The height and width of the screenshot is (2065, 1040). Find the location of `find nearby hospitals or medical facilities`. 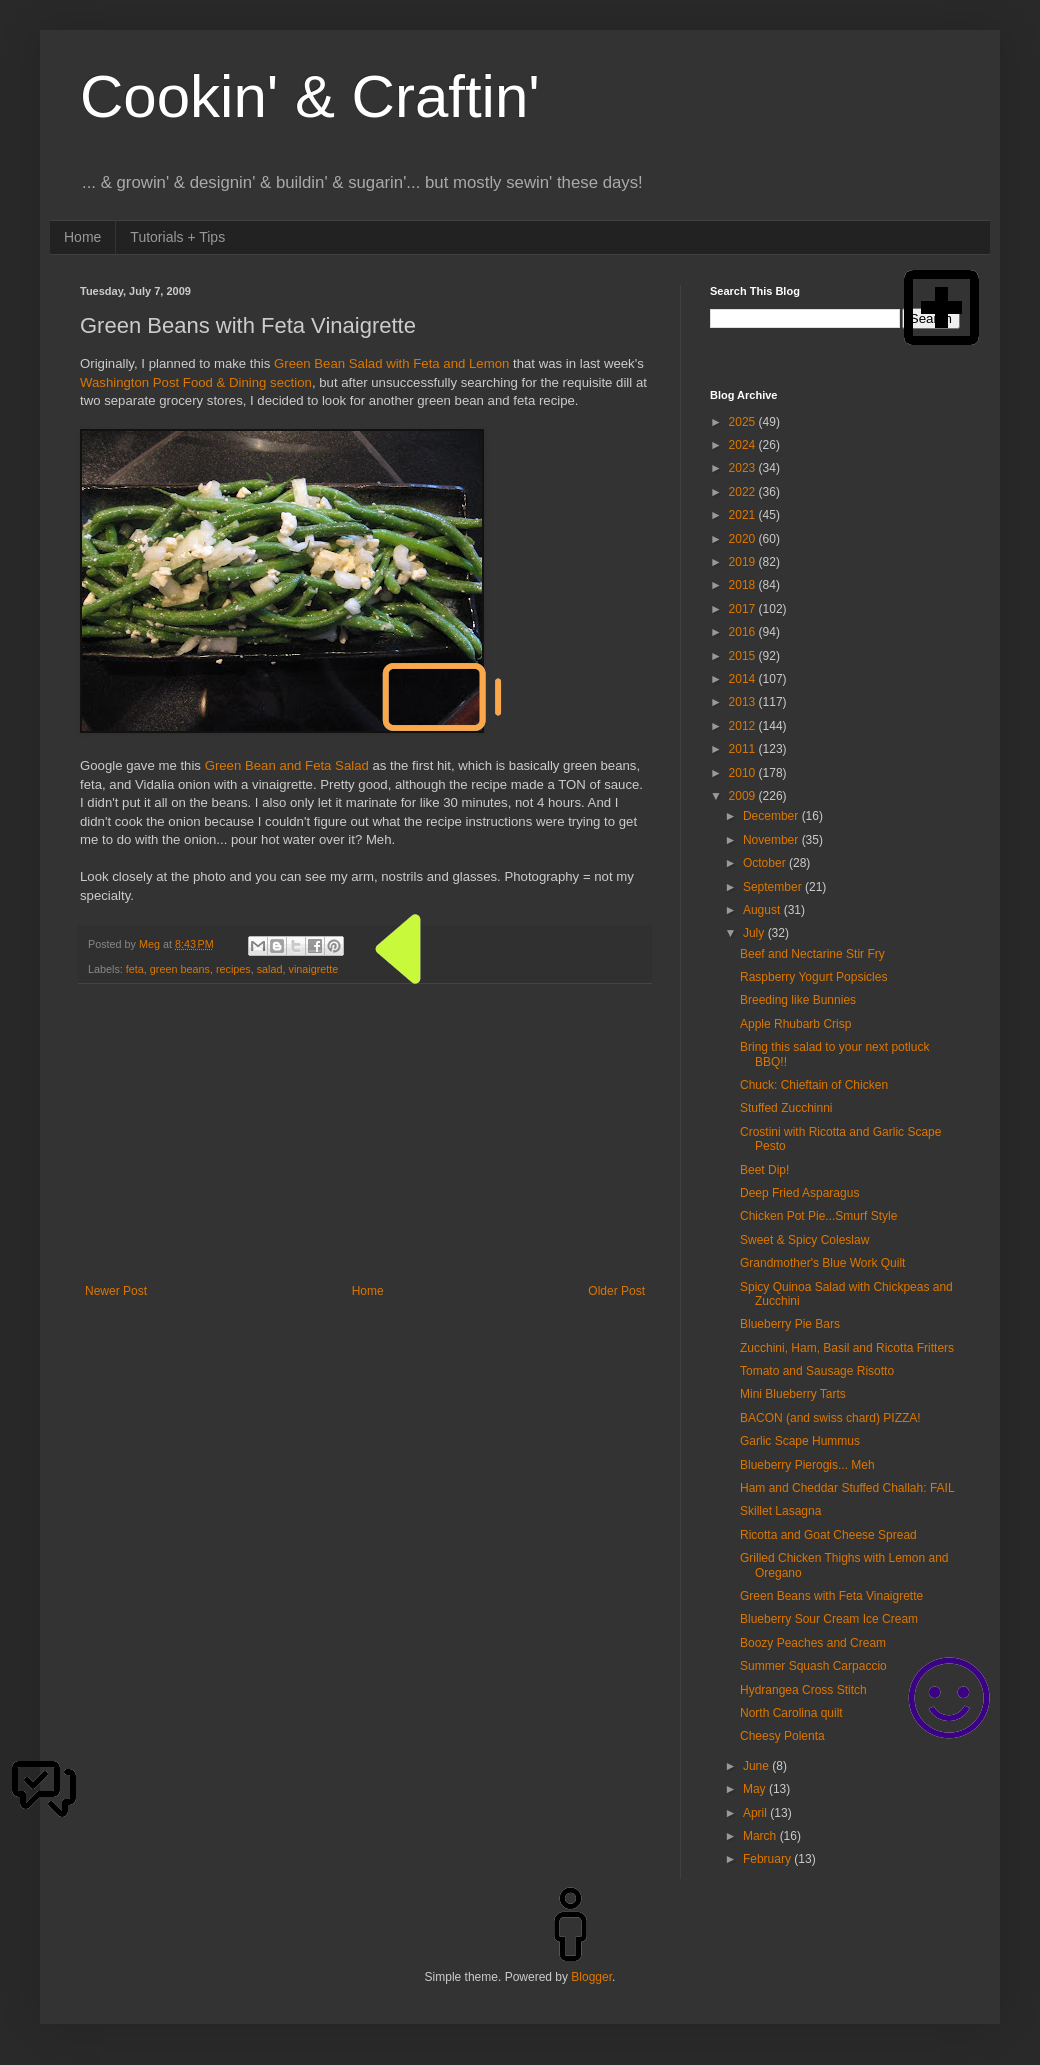

find nearby hospitals or medical facilities is located at coordinates (941, 307).